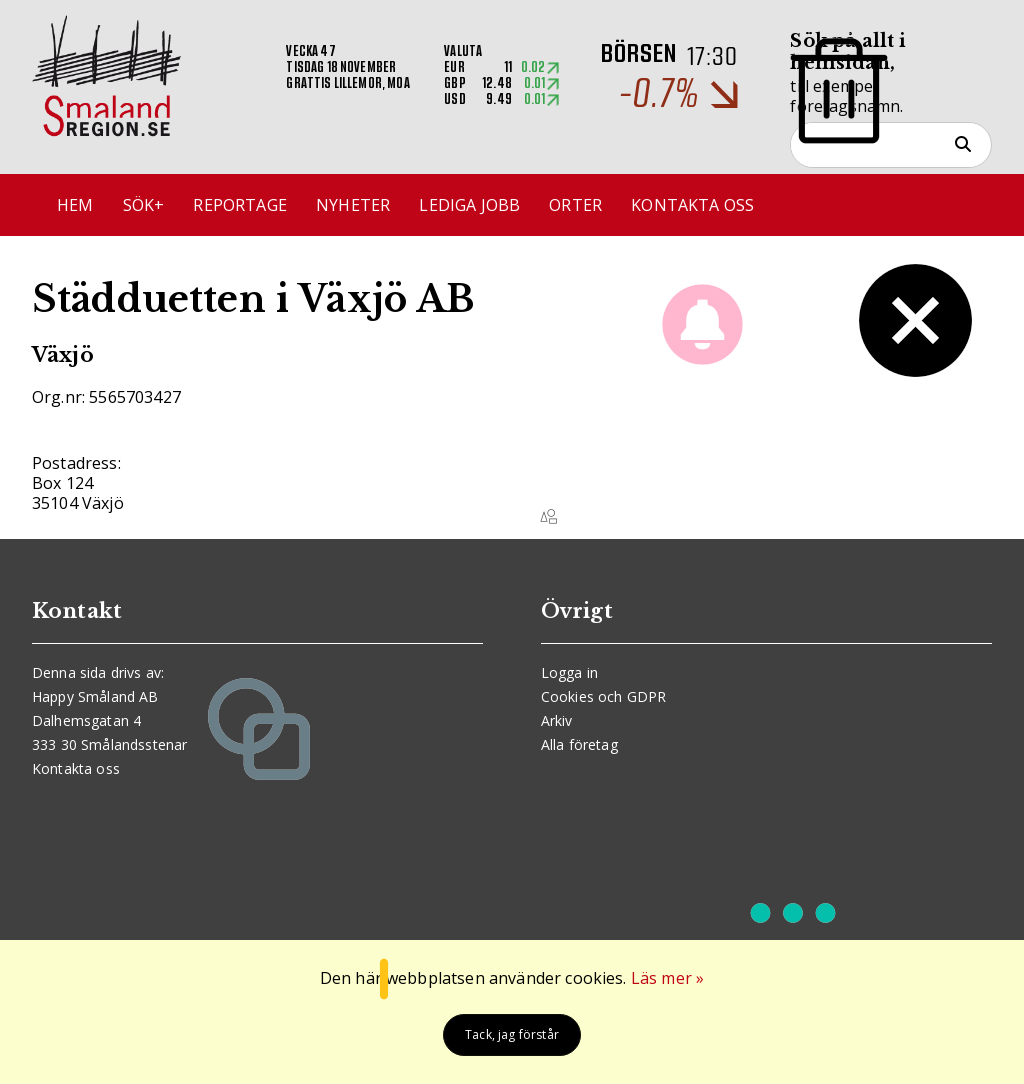  I want to click on access shape tools or drawing options, so click(549, 517).